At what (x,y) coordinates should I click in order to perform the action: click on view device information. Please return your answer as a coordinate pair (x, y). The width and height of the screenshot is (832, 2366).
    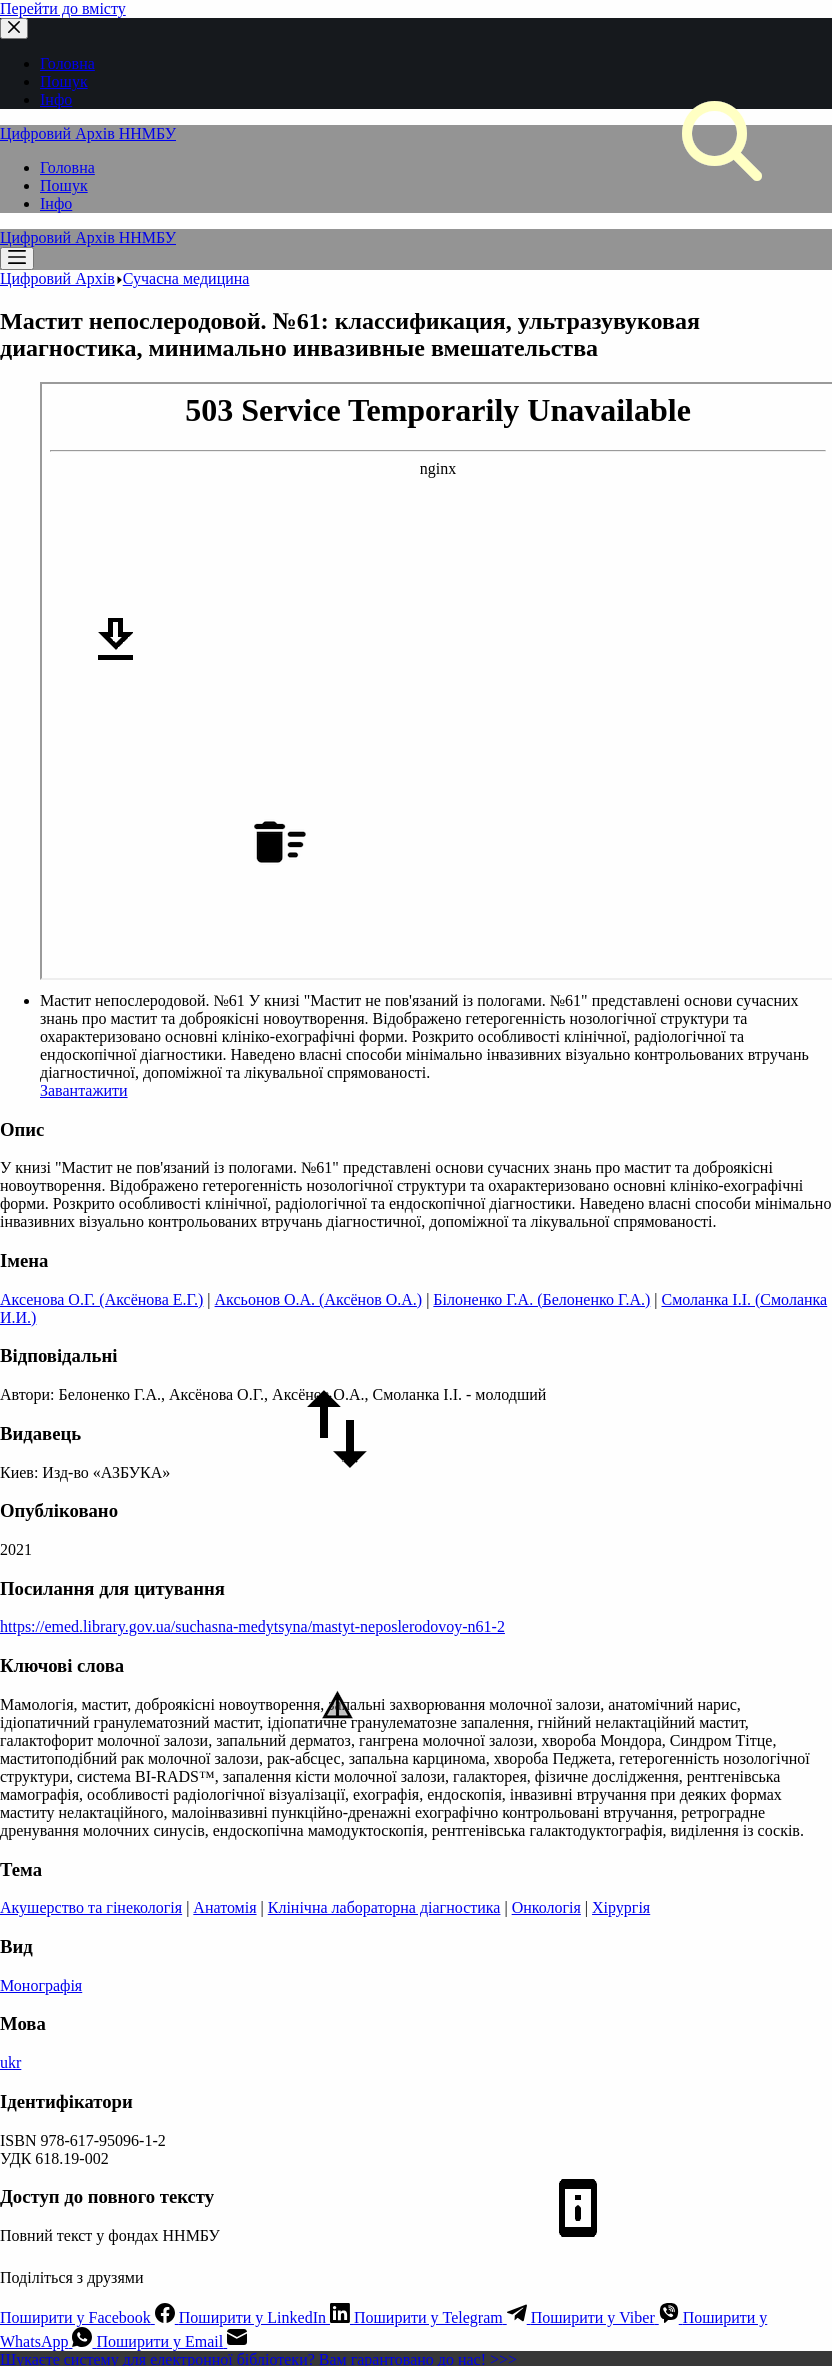
    Looking at the image, I should click on (578, 2208).